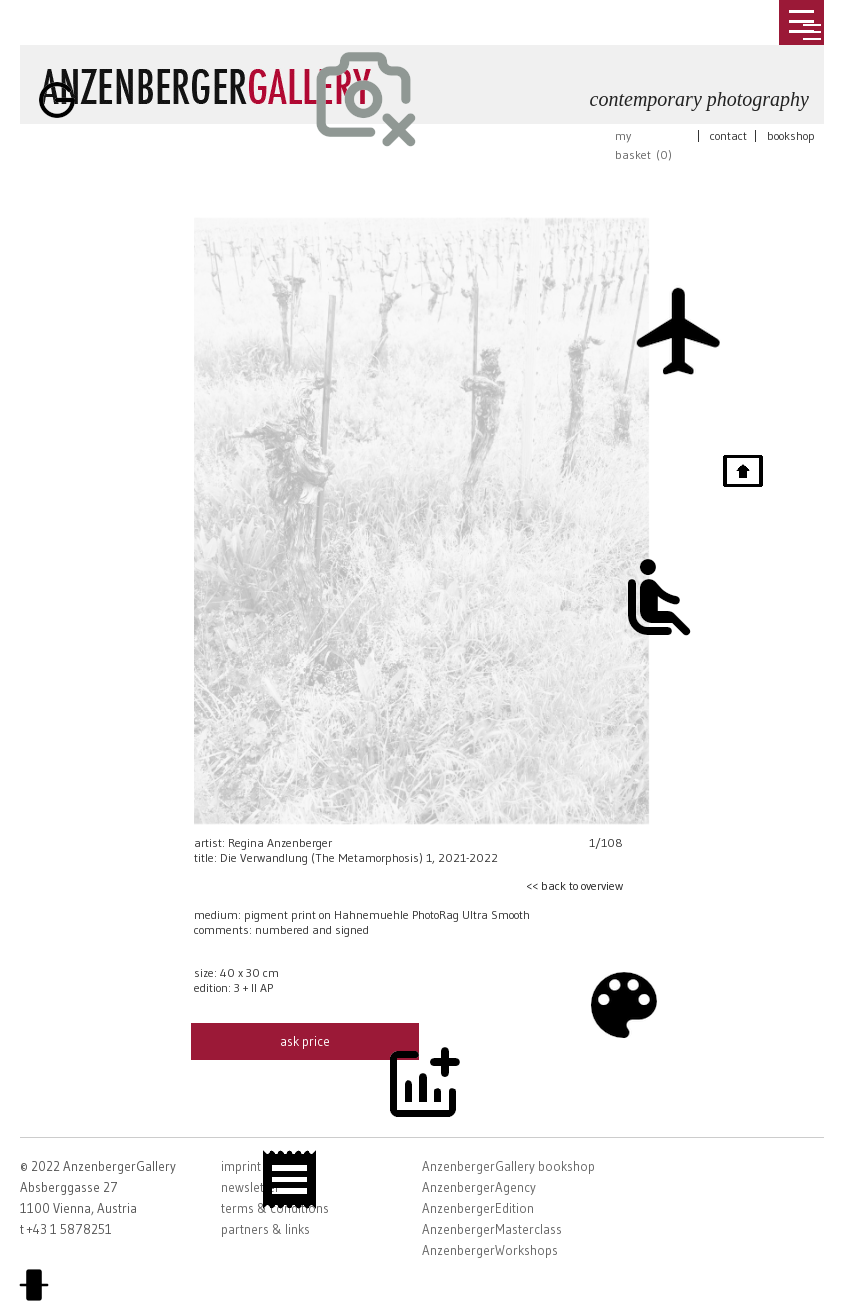  What do you see at coordinates (660, 599) in the screenshot?
I see `indicates seat recline is available` at bounding box center [660, 599].